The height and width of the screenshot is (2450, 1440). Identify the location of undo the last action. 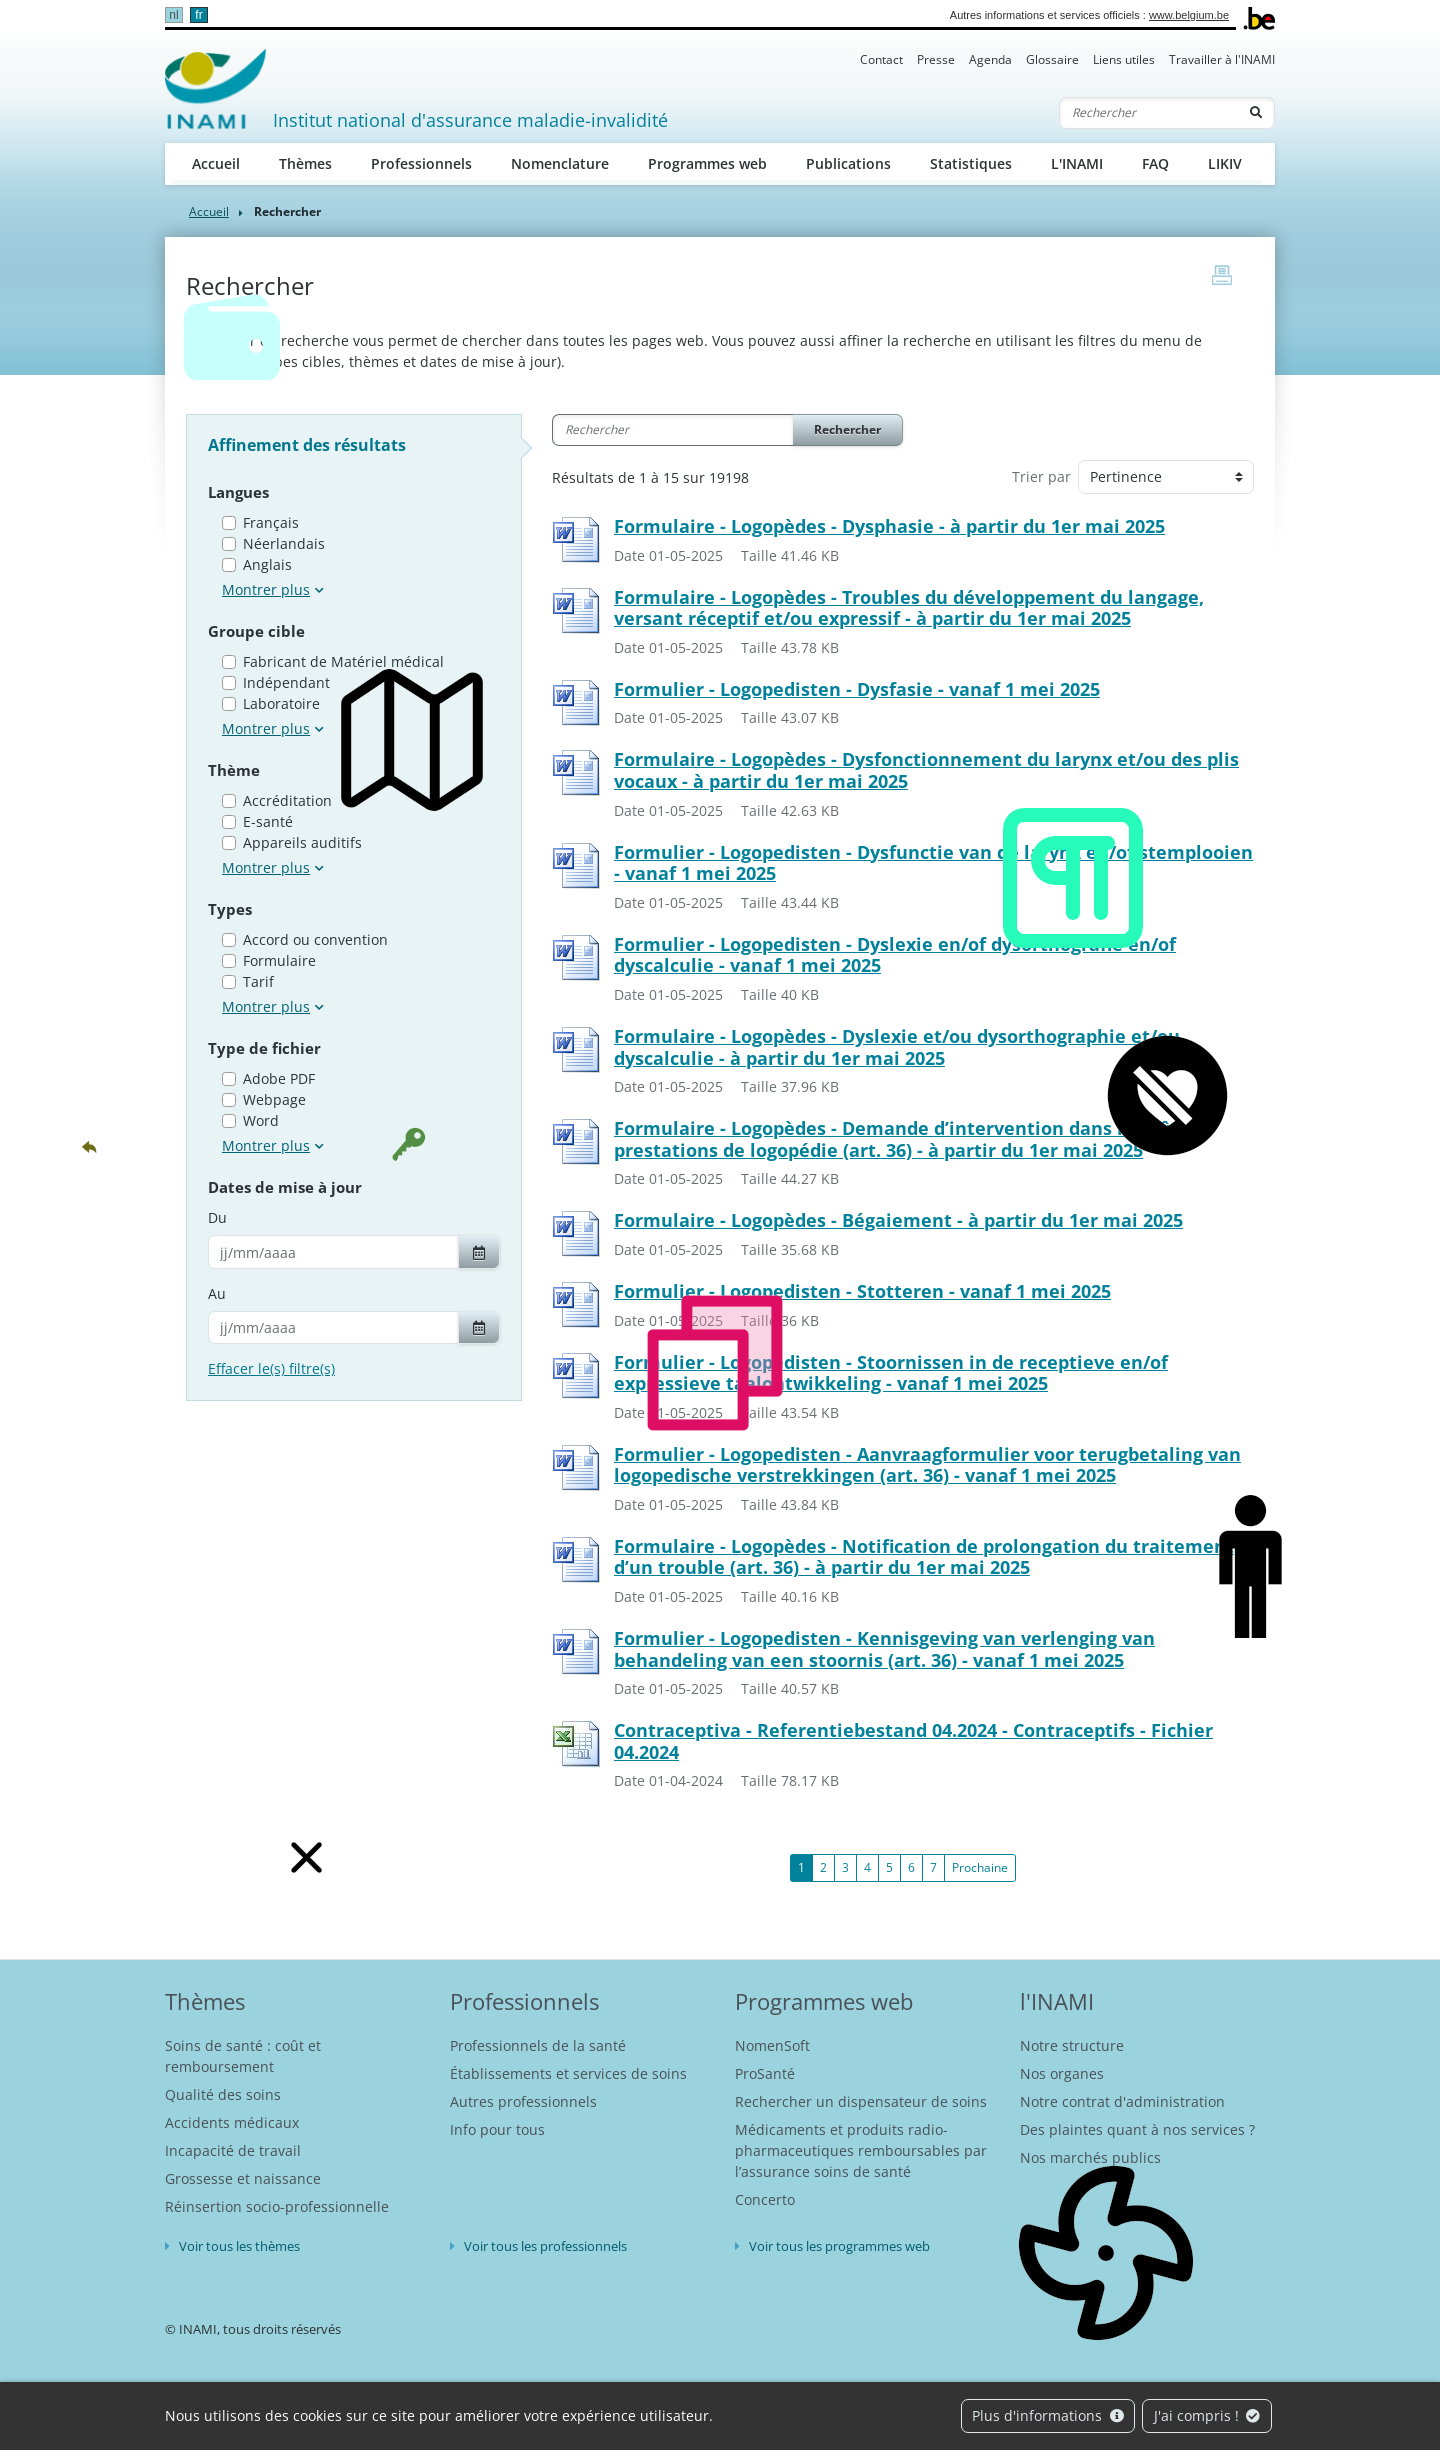
(89, 1147).